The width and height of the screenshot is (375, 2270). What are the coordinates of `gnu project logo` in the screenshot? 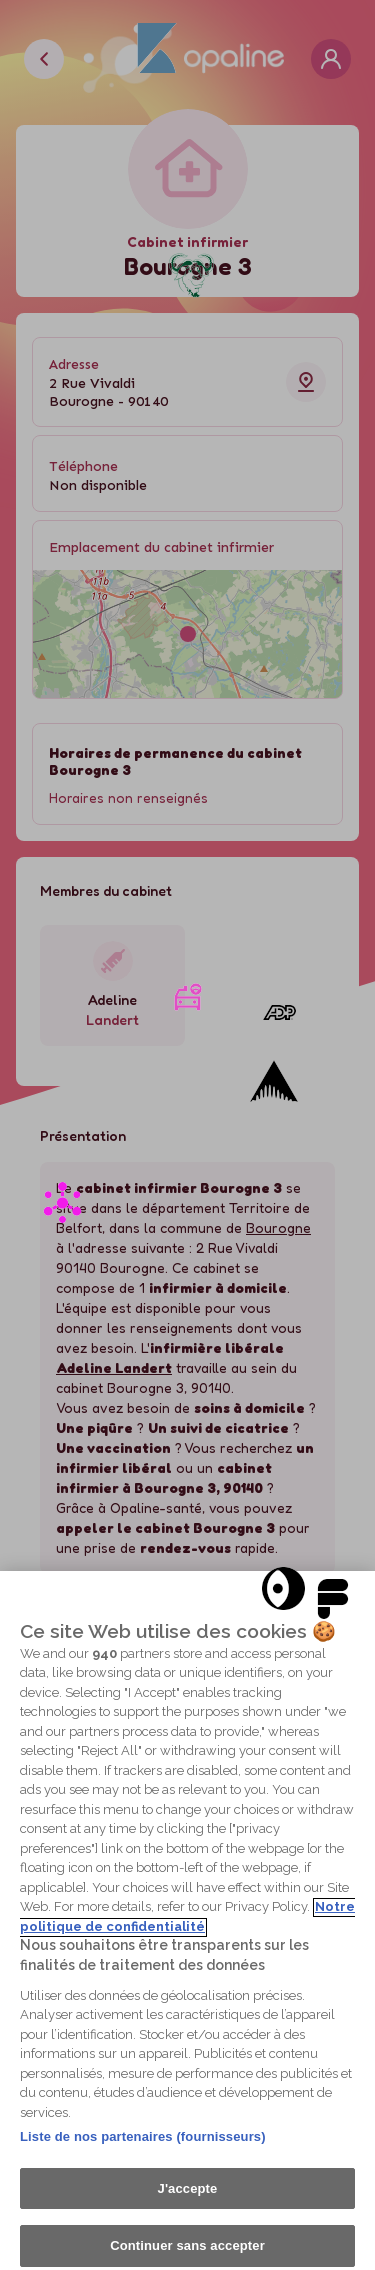 It's located at (191, 275).